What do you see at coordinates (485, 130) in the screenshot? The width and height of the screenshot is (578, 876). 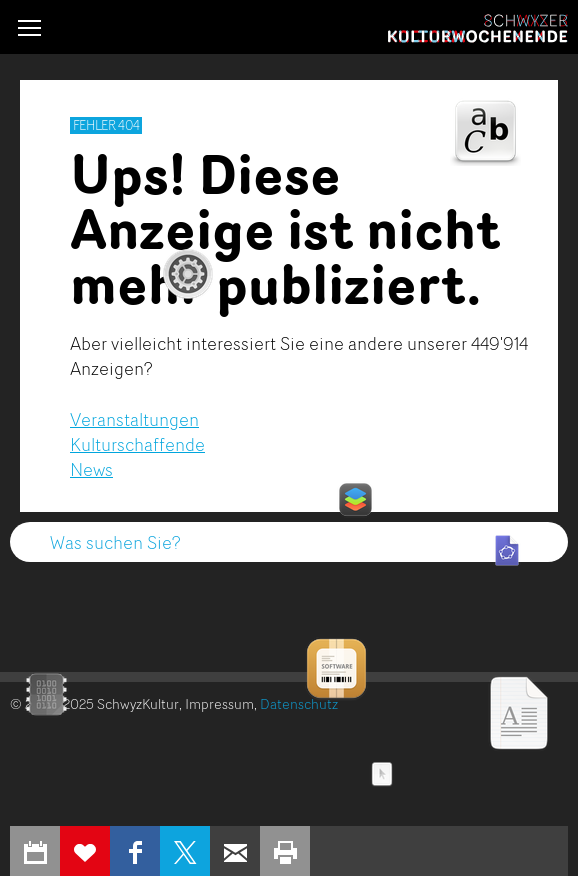 I see `adjust font settings for your desktop` at bounding box center [485, 130].